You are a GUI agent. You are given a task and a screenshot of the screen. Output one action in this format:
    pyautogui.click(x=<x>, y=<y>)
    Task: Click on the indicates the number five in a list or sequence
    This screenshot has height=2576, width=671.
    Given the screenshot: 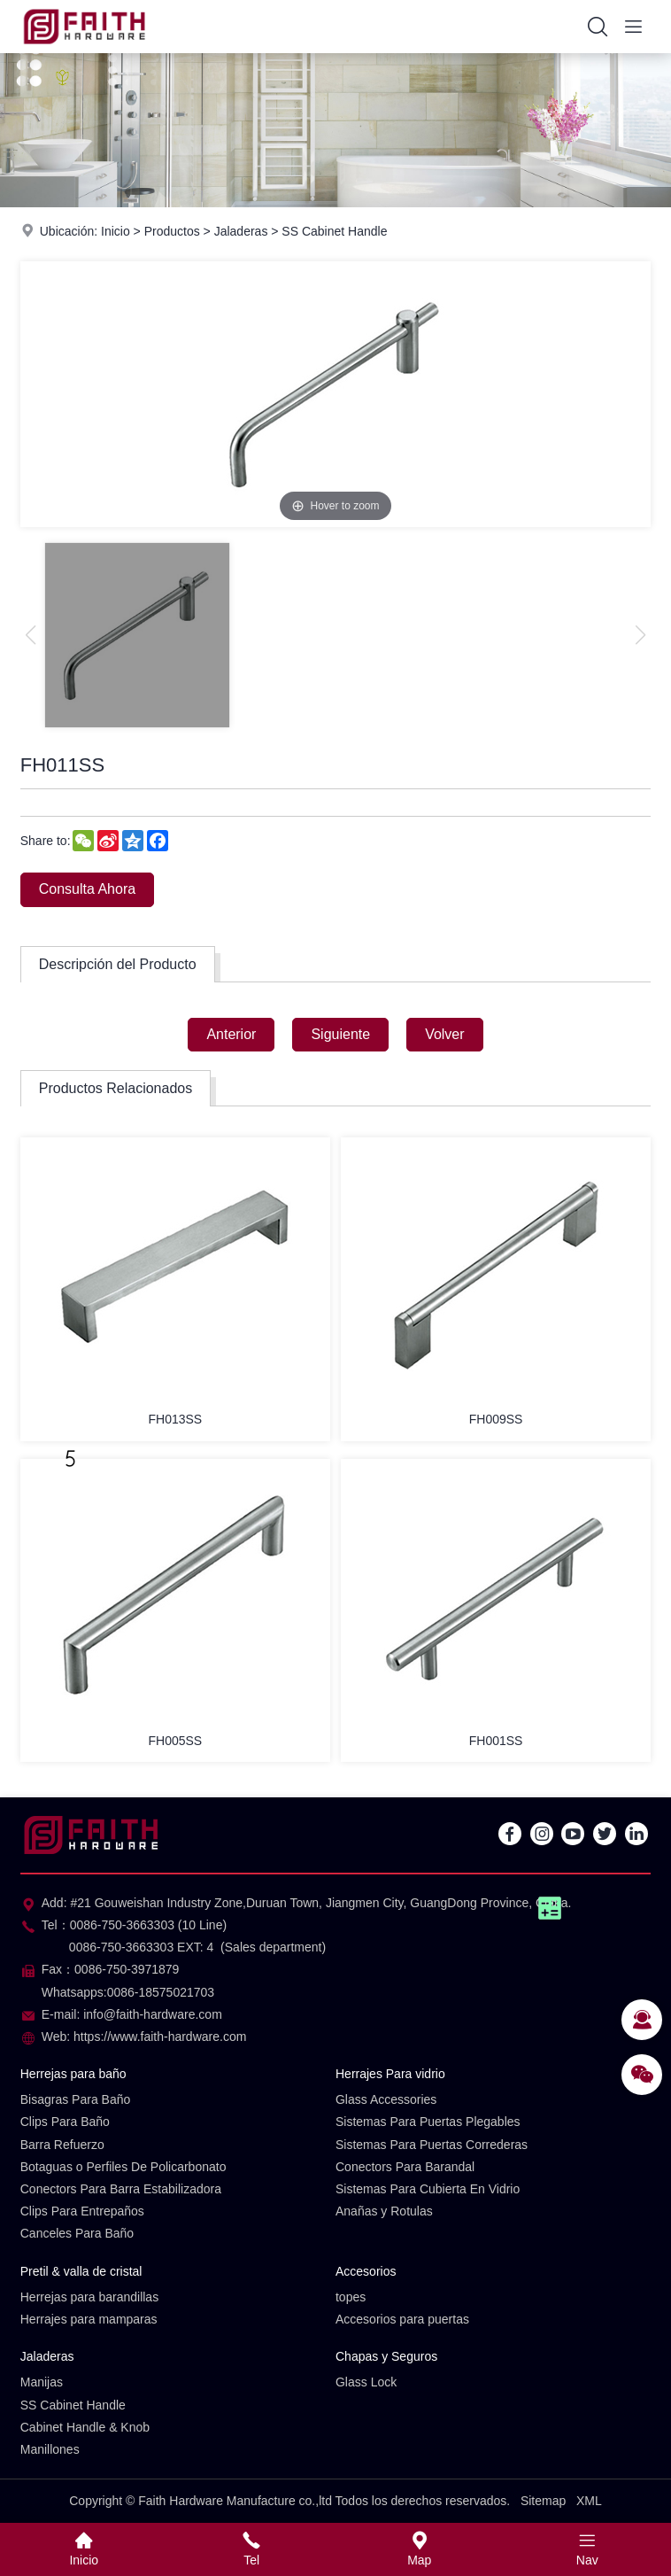 What is the action you would take?
    pyautogui.click(x=70, y=1458)
    